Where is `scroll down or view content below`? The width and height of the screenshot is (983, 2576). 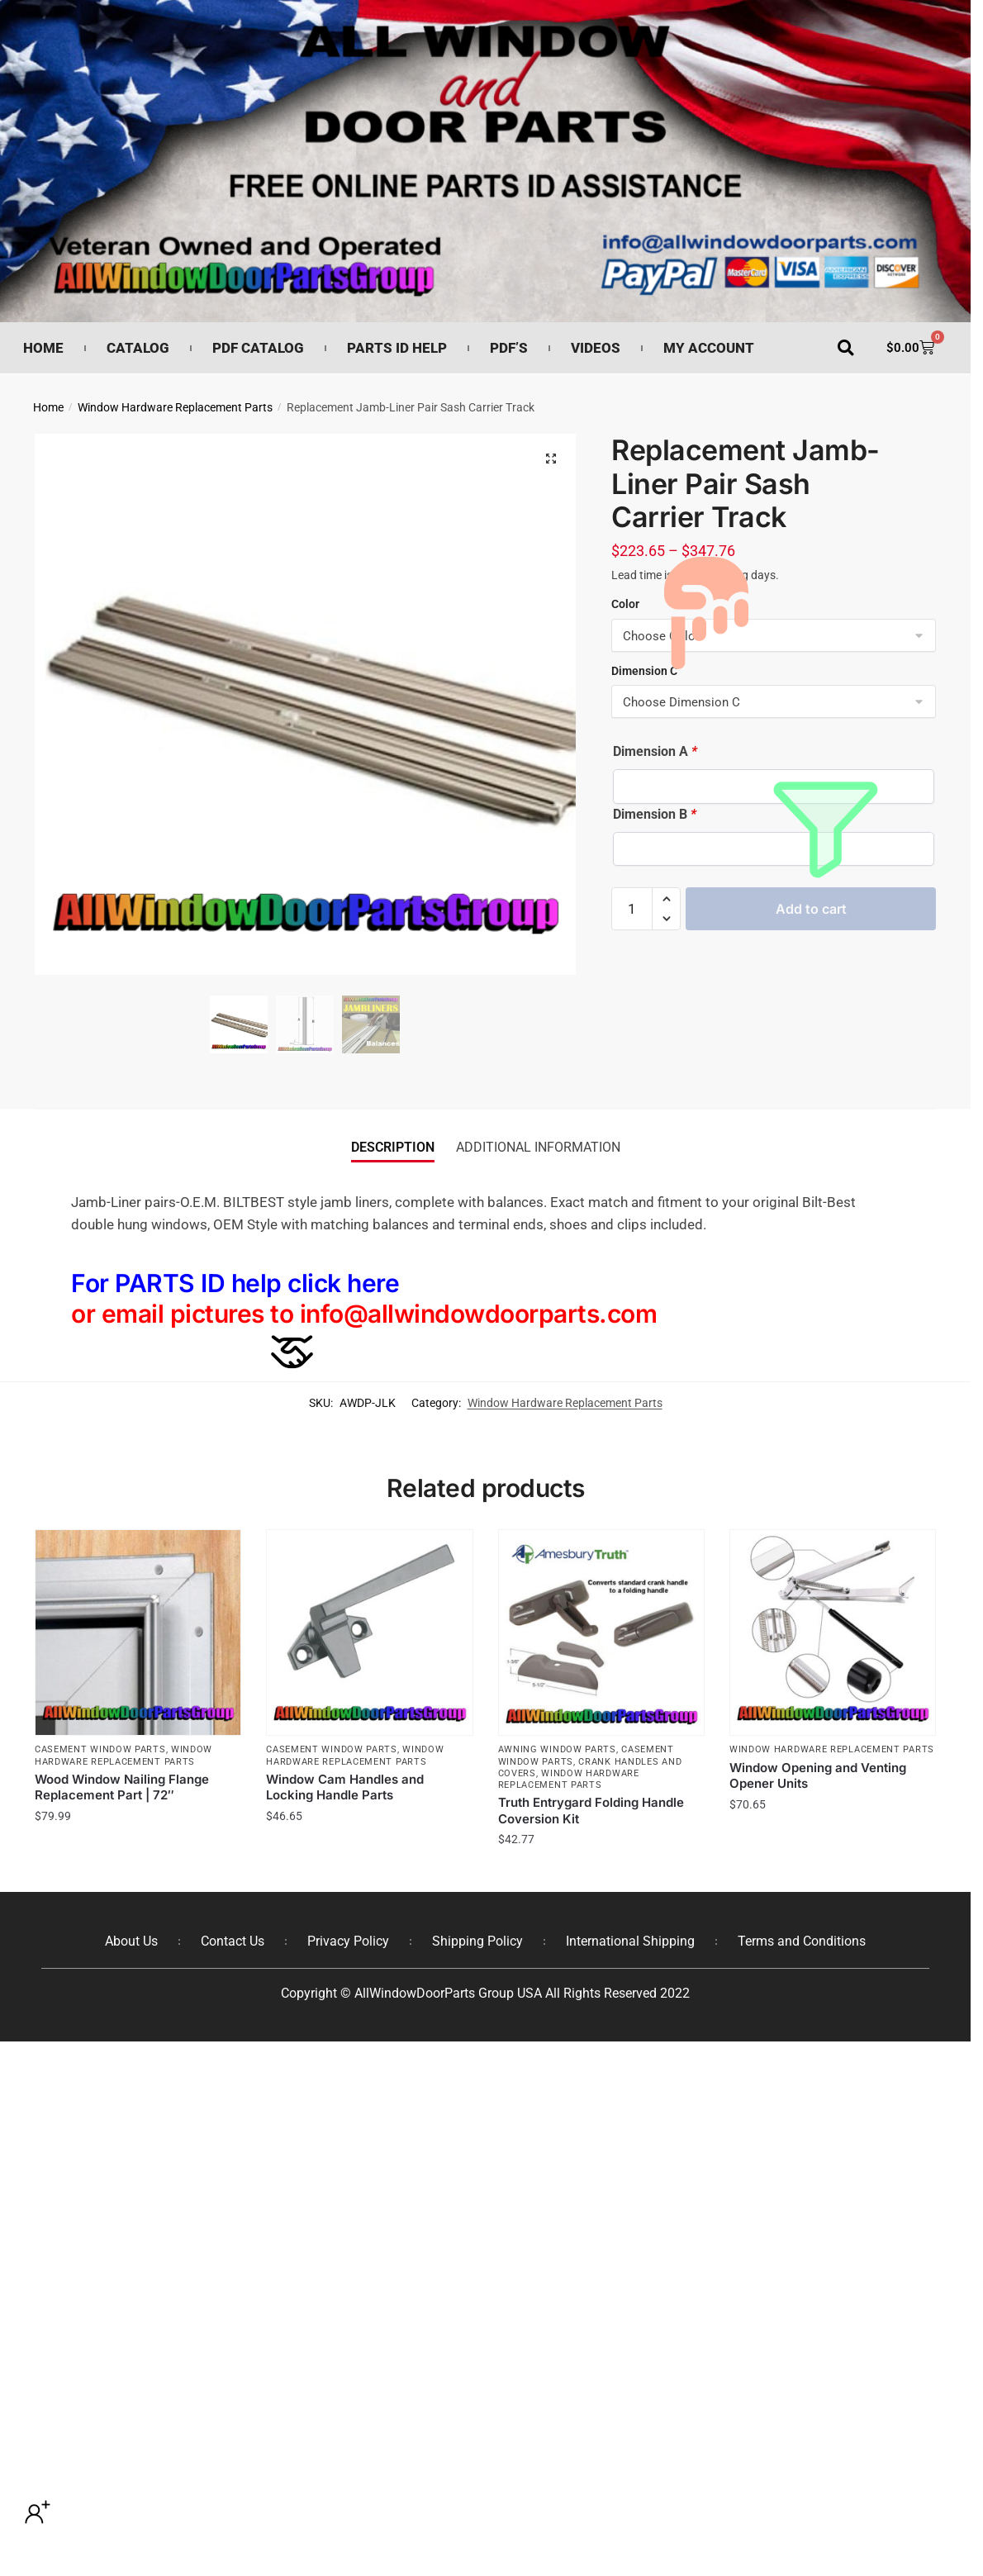 scroll down or view content below is located at coordinates (706, 613).